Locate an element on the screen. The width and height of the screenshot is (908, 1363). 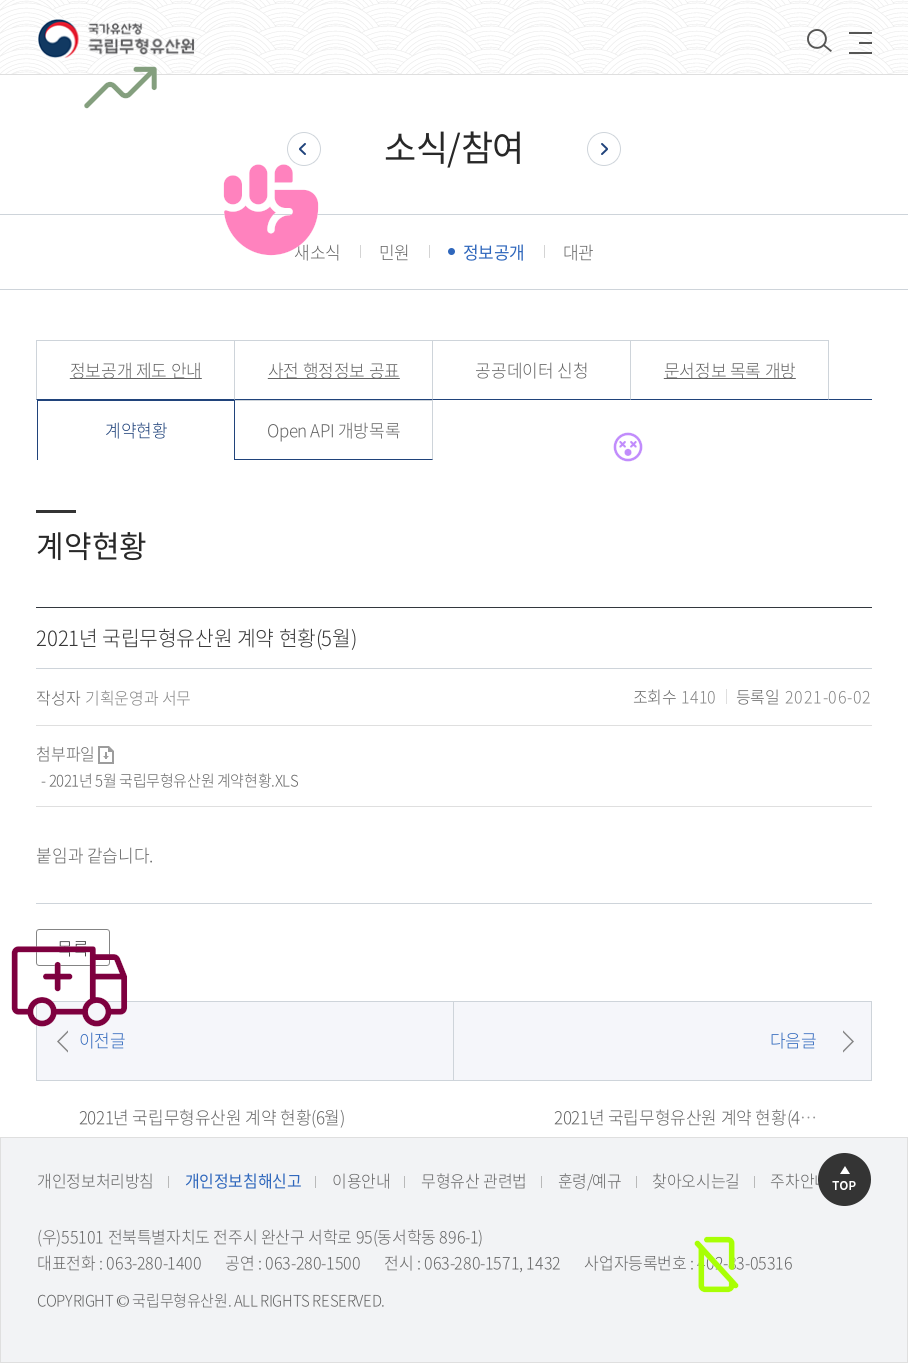
indicates an error or system crash is located at coordinates (628, 447).